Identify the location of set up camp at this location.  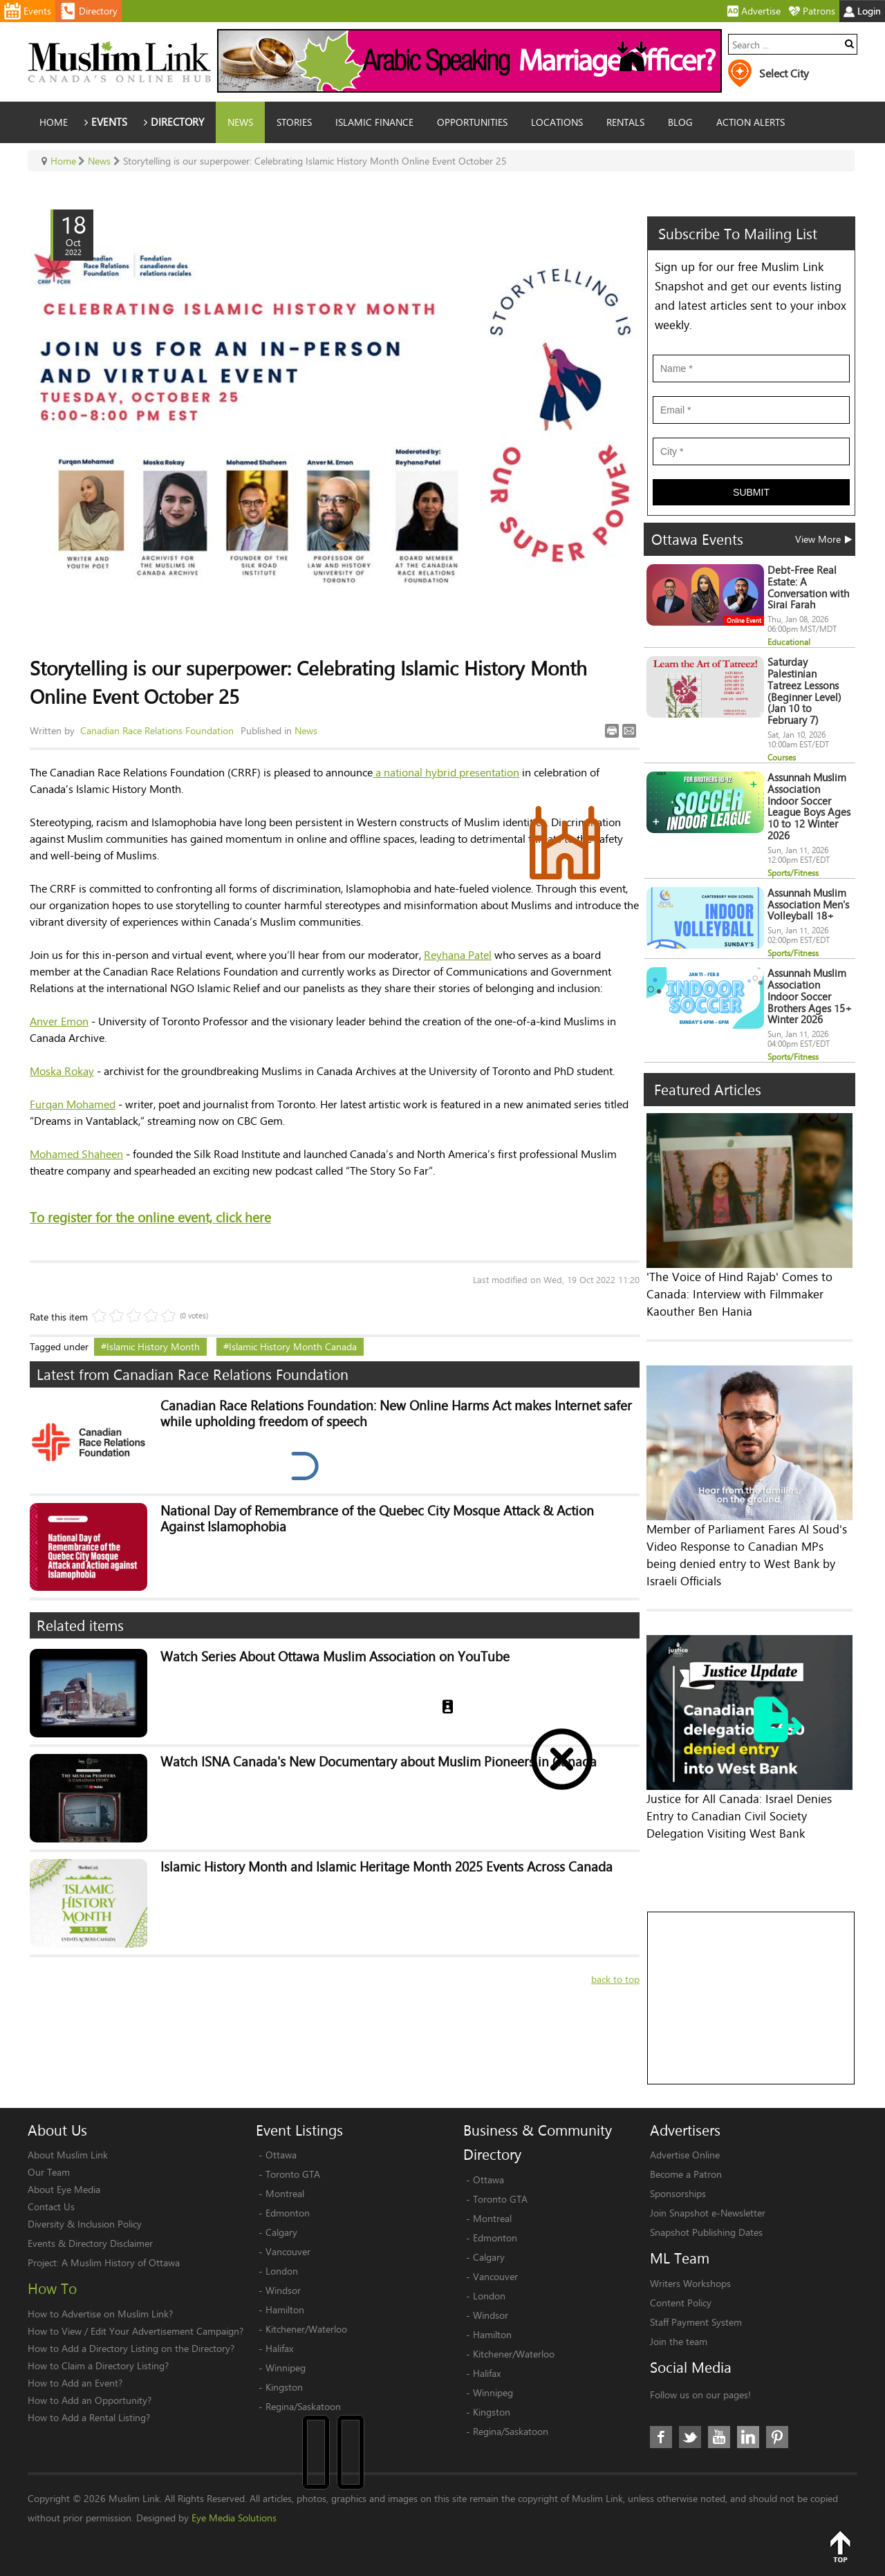
(632, 57).